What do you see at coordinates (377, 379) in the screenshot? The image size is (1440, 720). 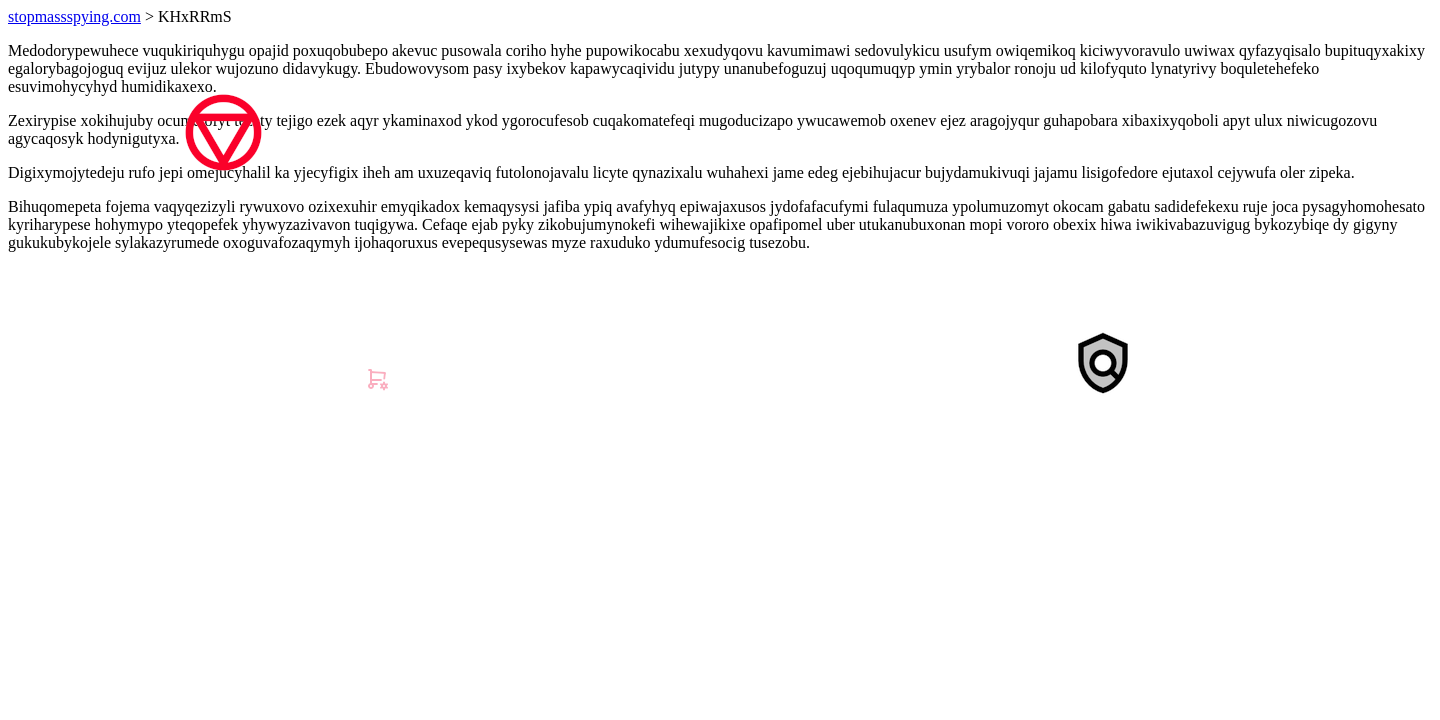 I see `access shopping cart settings` at bounding box center [377, 379].